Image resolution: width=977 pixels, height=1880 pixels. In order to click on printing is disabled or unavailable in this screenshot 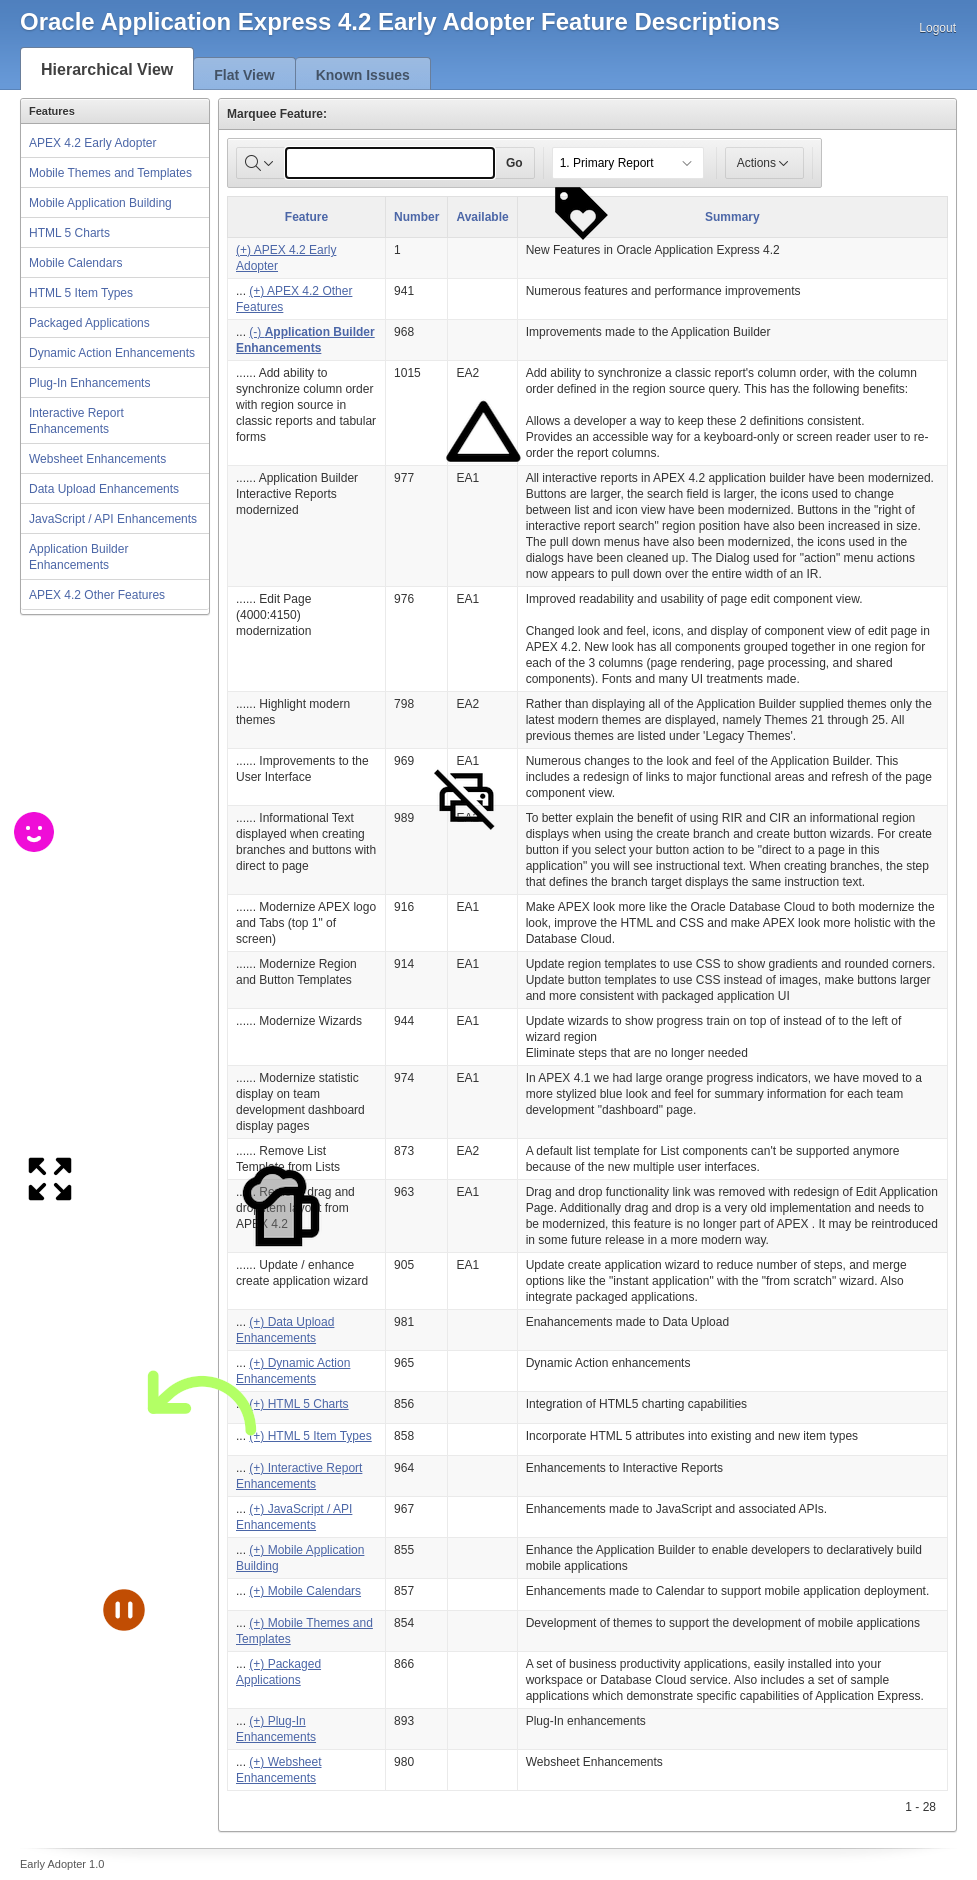, I will do `click(466, 797)`.